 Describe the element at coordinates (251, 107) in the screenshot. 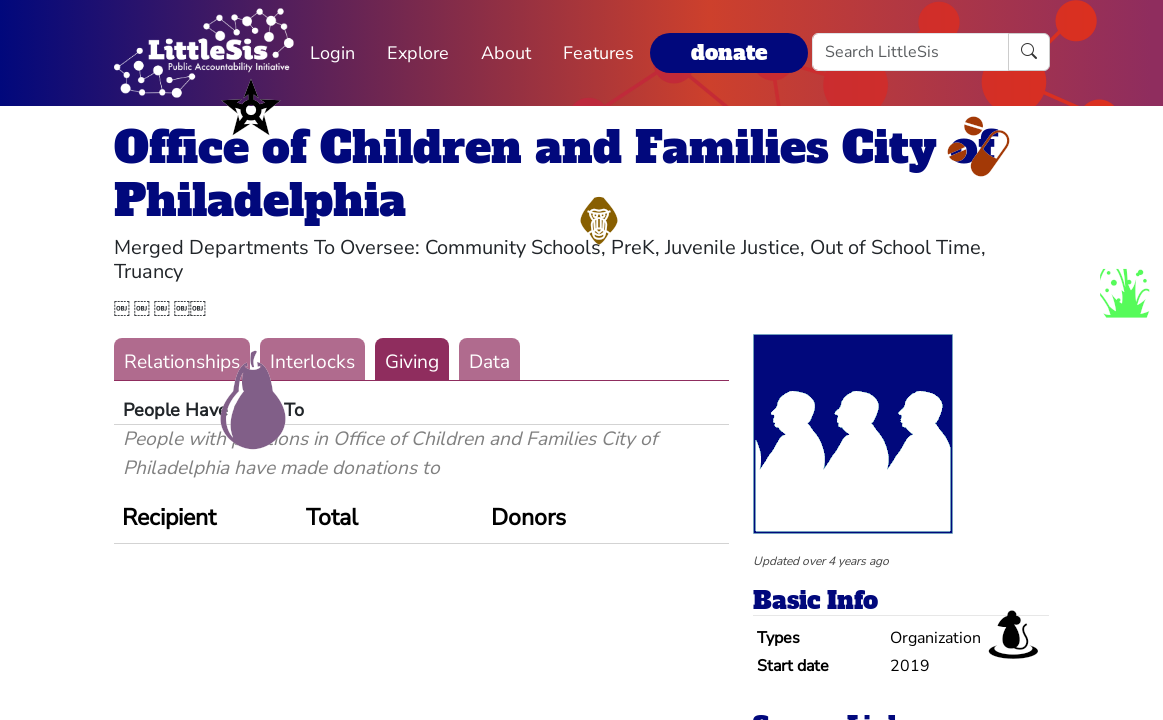

I see `throwing star weapon in a game inventory` at that location.